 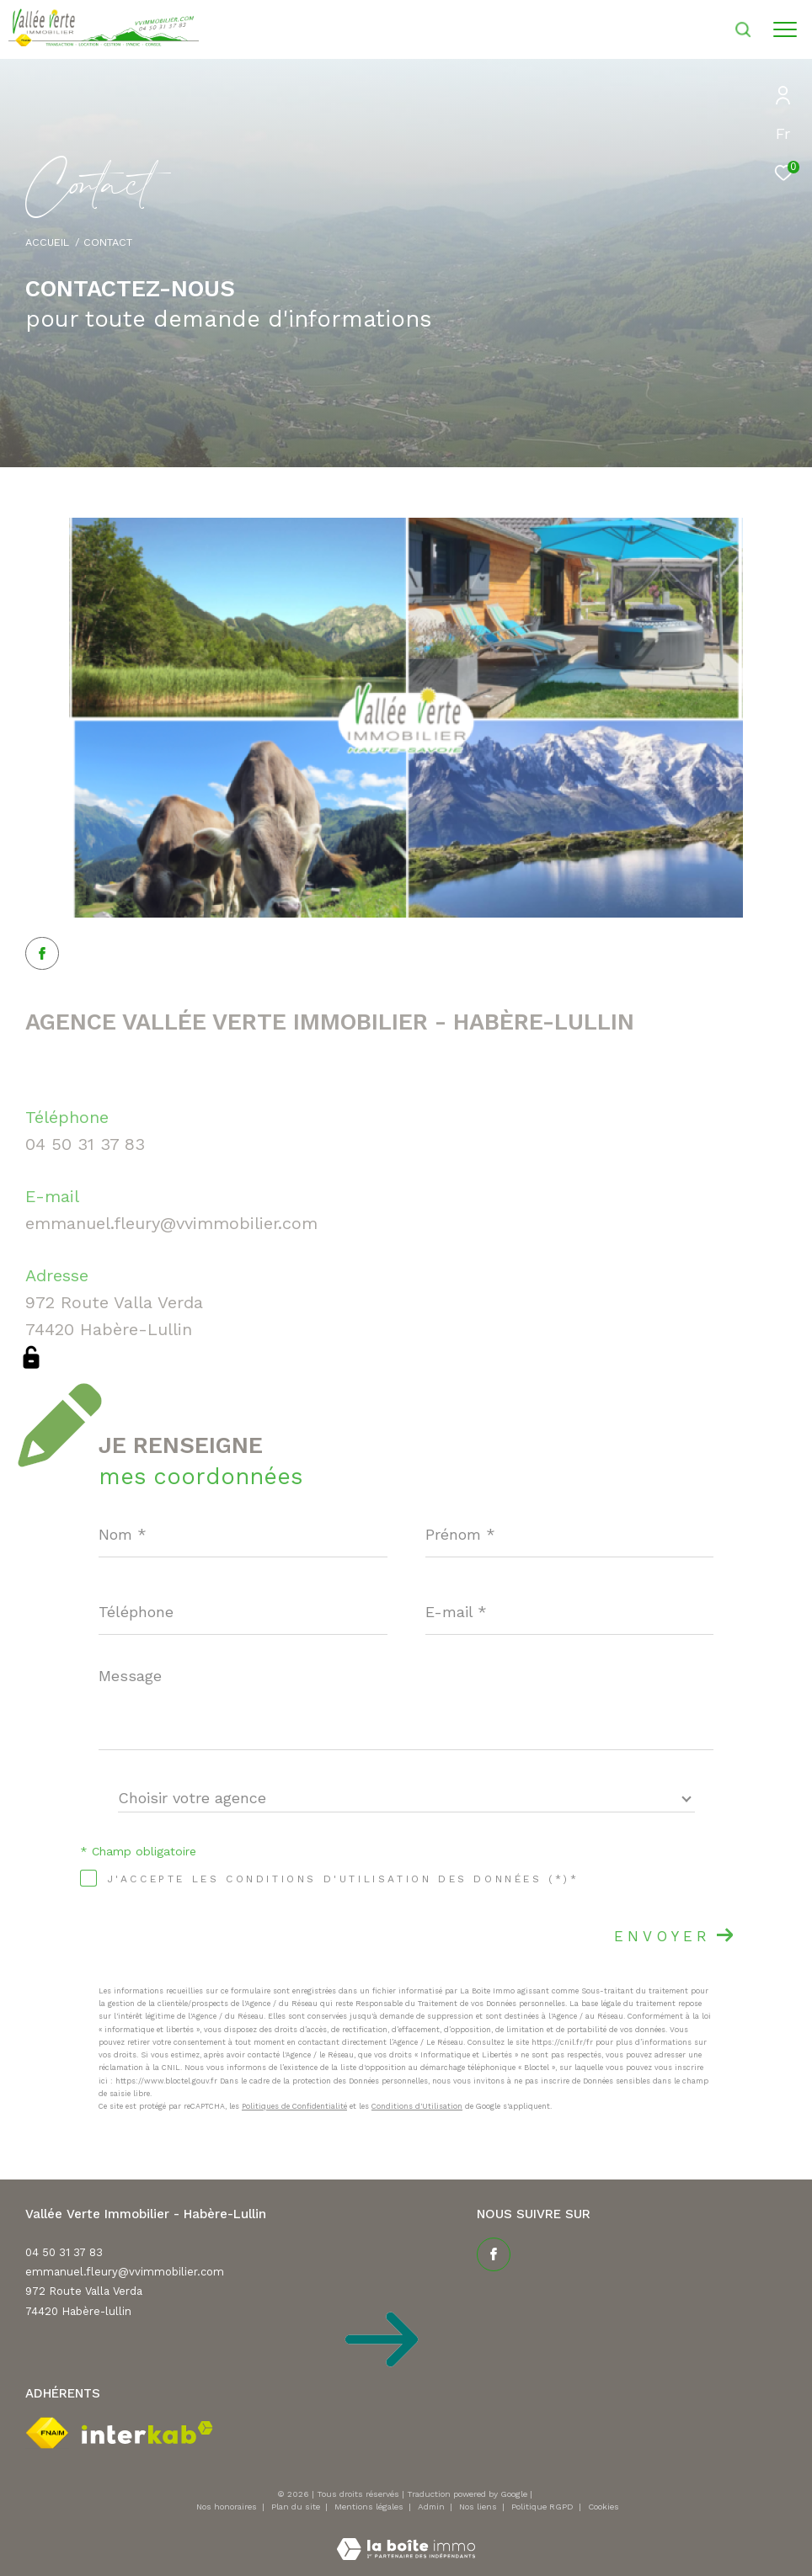 I want to click on proceed to the next step, so click(x=382, y=2339).